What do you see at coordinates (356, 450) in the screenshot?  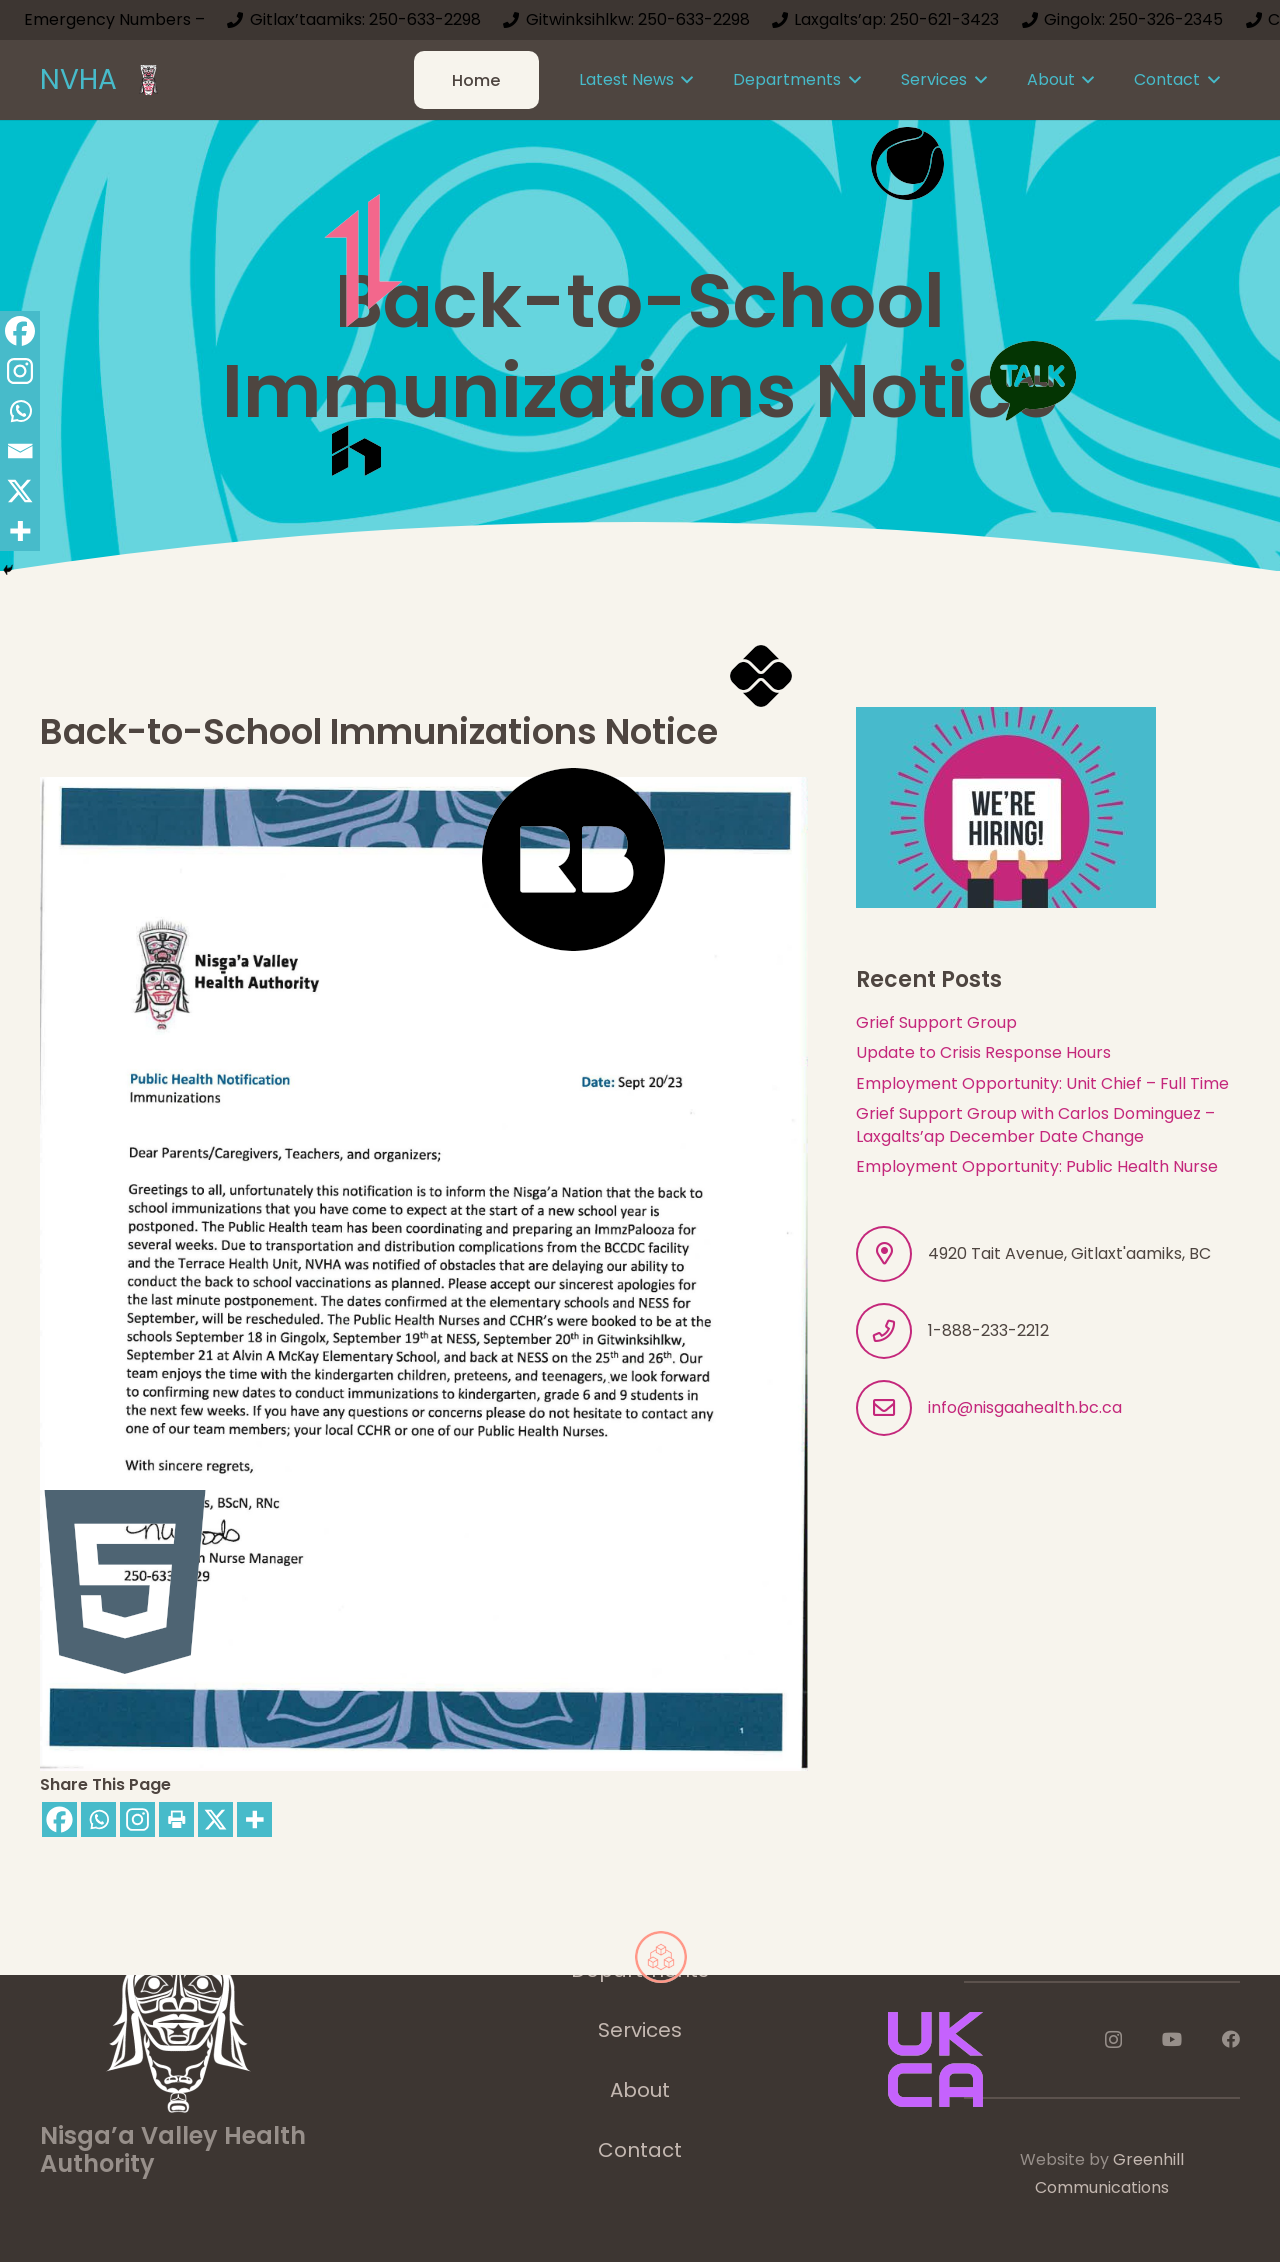 I see `open the Hearth app` at bounding box center [356, 450].